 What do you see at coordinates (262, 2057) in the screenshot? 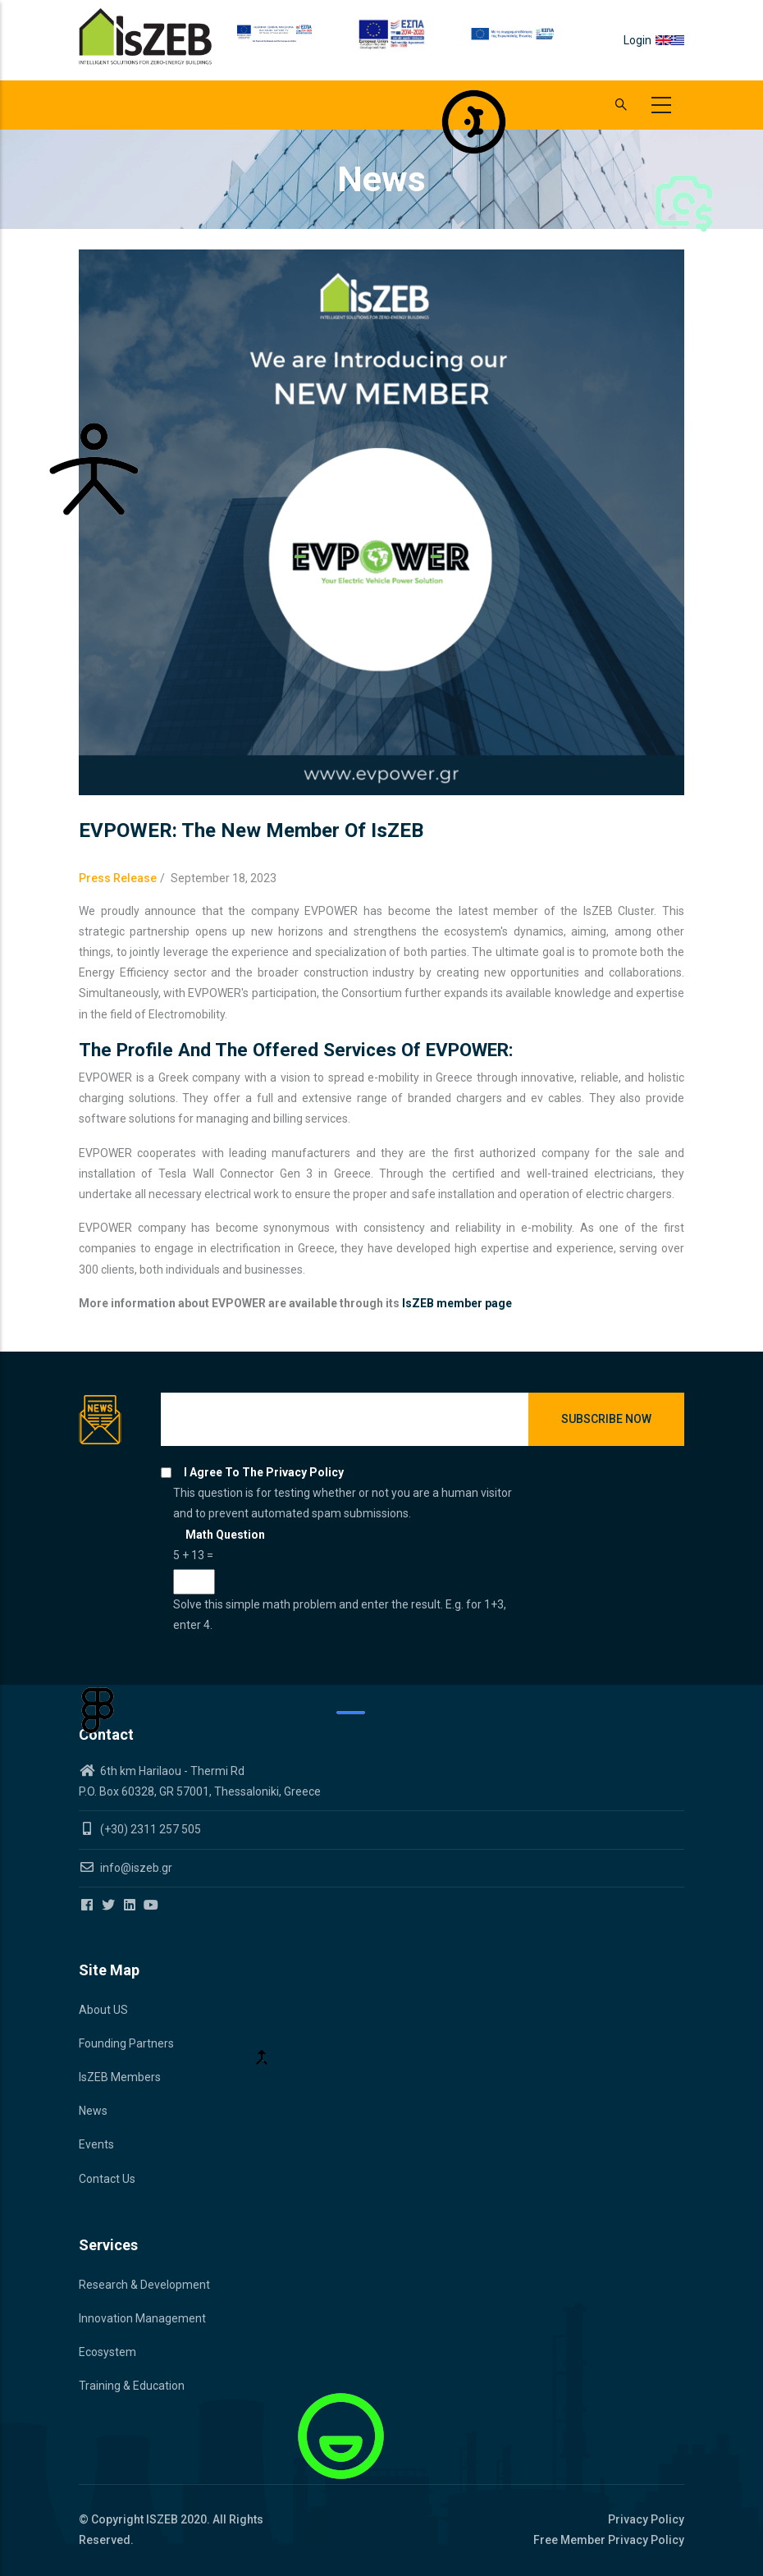
I see `merge two active calls into a conference call` at bounding box center [262, 2057].